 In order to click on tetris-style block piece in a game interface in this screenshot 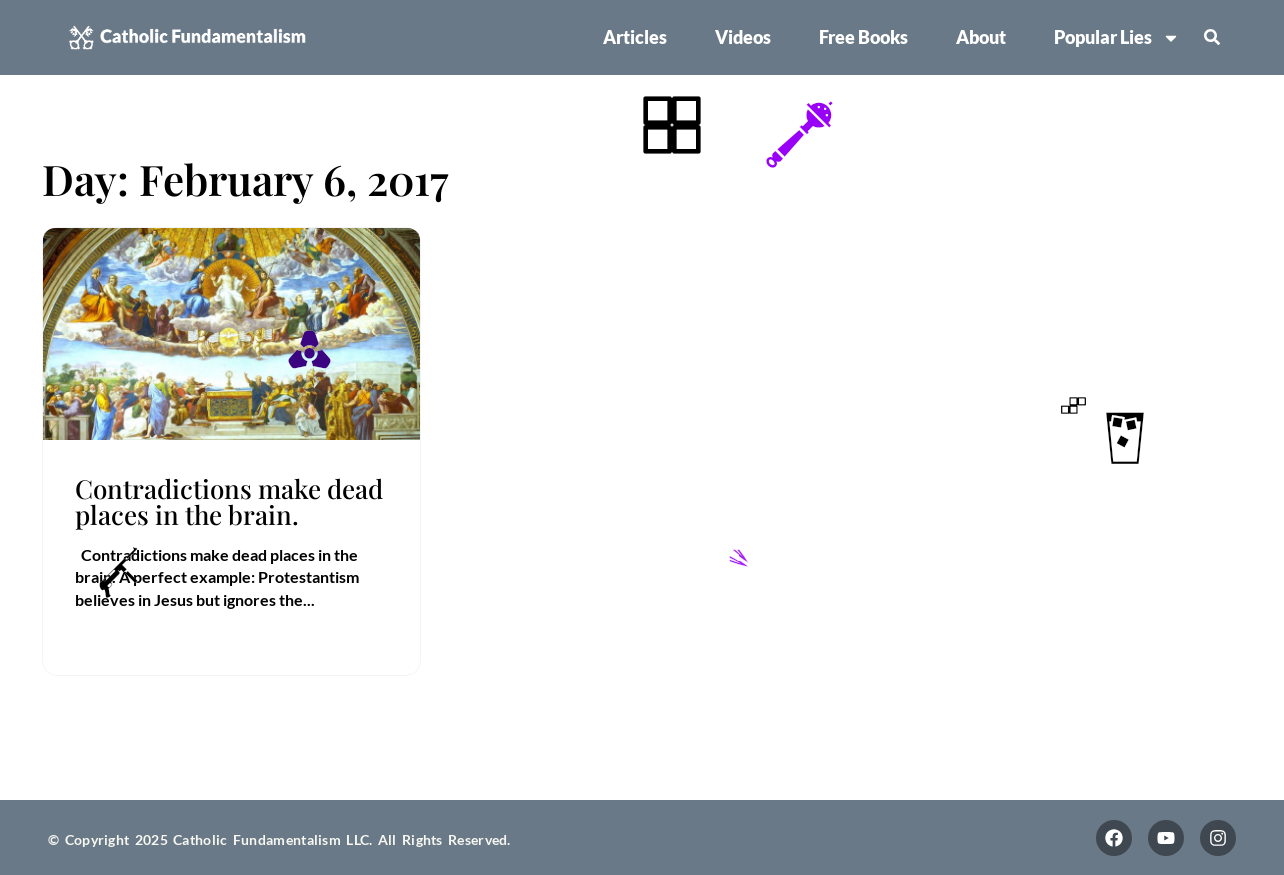, I will do `click(1073, 405)`.